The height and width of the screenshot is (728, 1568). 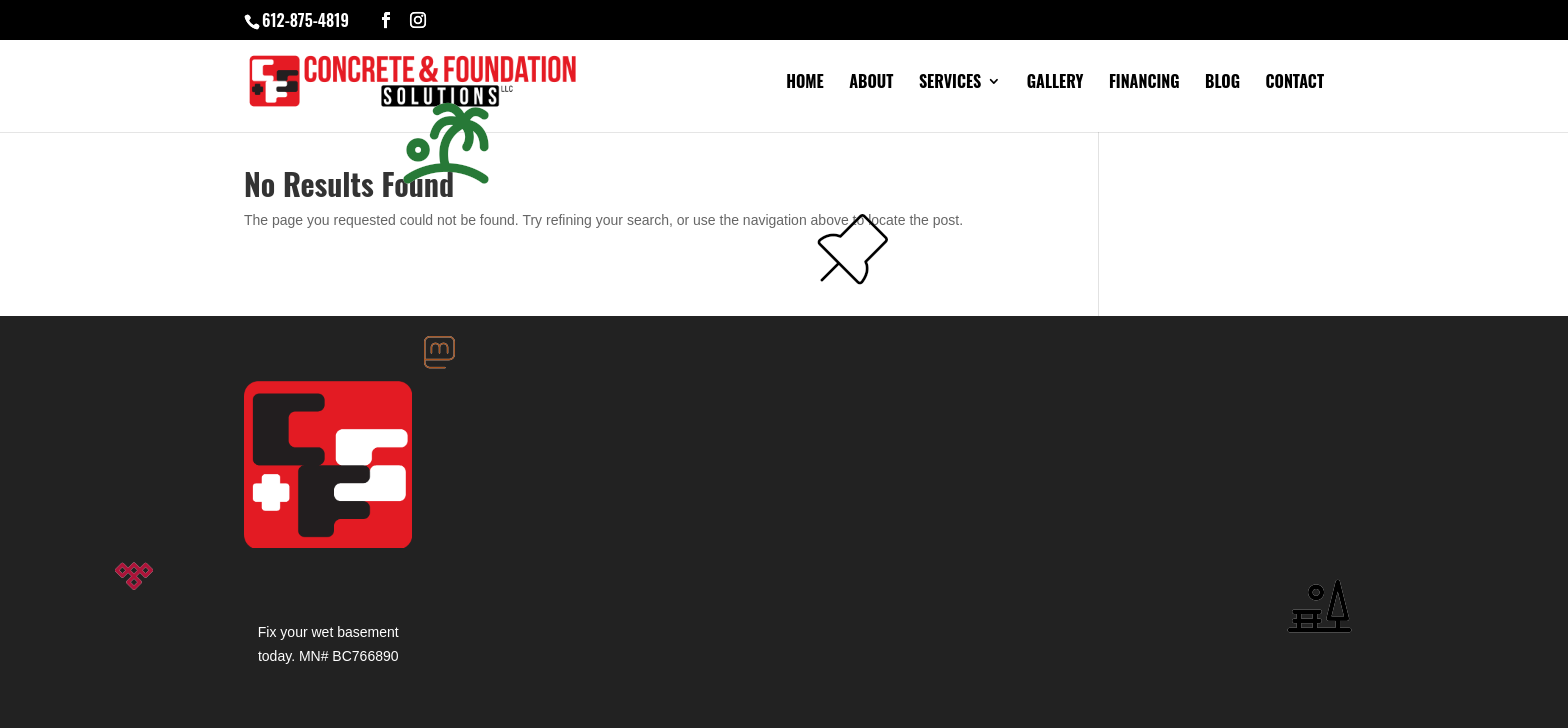 What do you see at coordinates (850, 252) in the screenshot?
I see `pin an item to keep it visible` at bounding box center [850, 252].